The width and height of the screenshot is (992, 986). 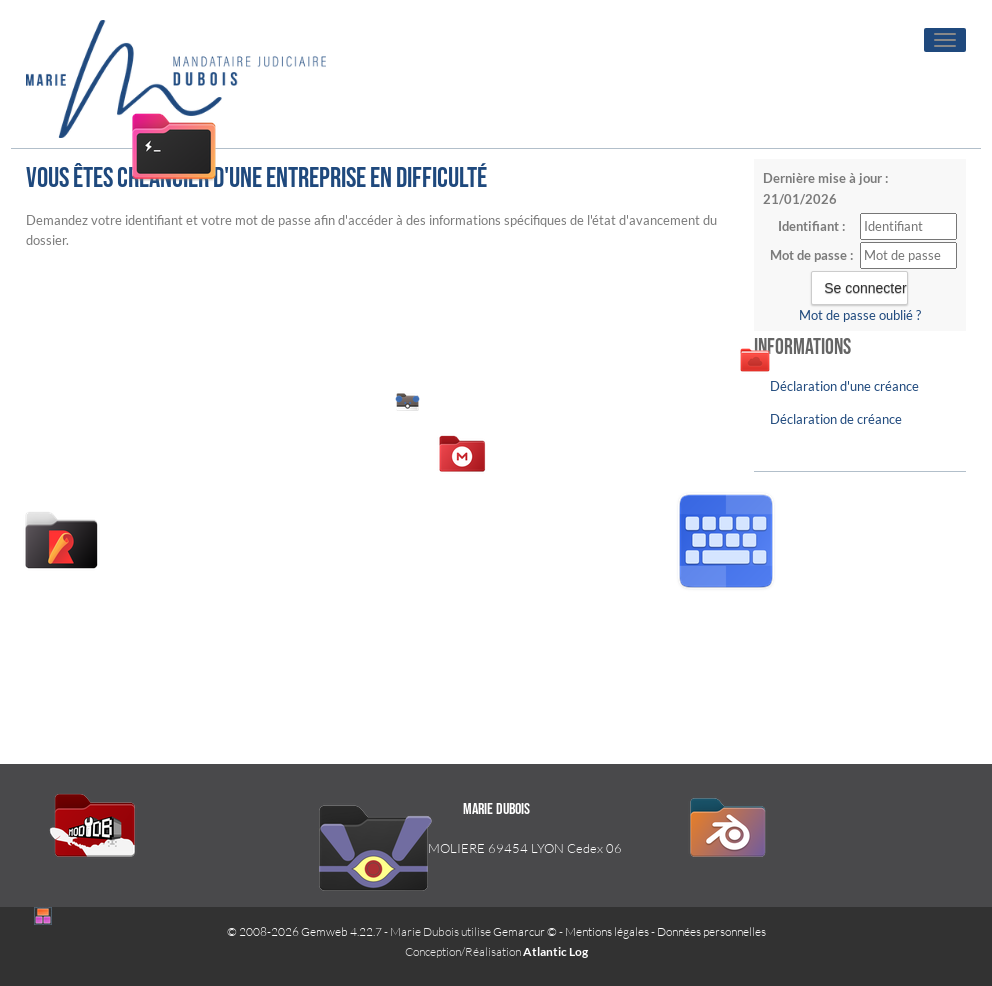 I want to click on open mega cloud storage folder, so click(x=462, y=455).